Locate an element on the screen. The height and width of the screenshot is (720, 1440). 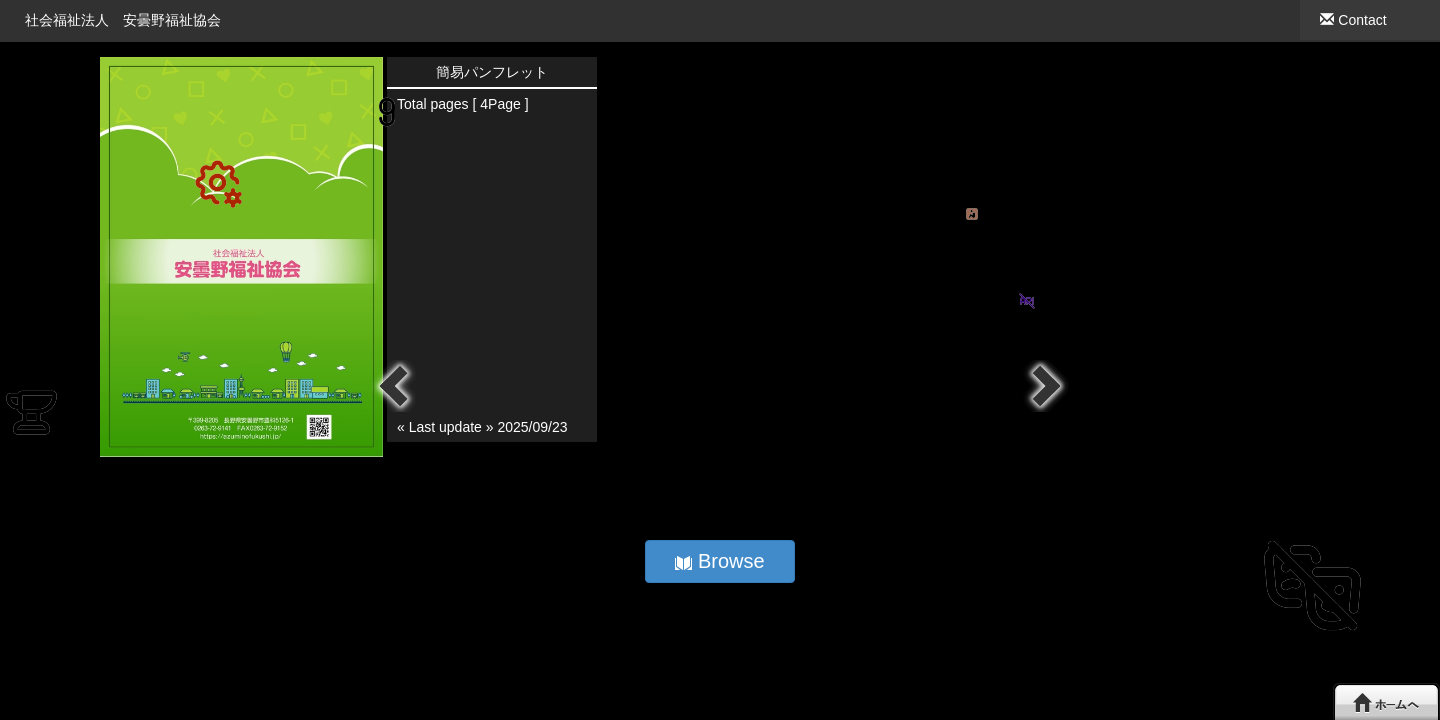
access crafting or forging tools is located at coordinates (31, 411).